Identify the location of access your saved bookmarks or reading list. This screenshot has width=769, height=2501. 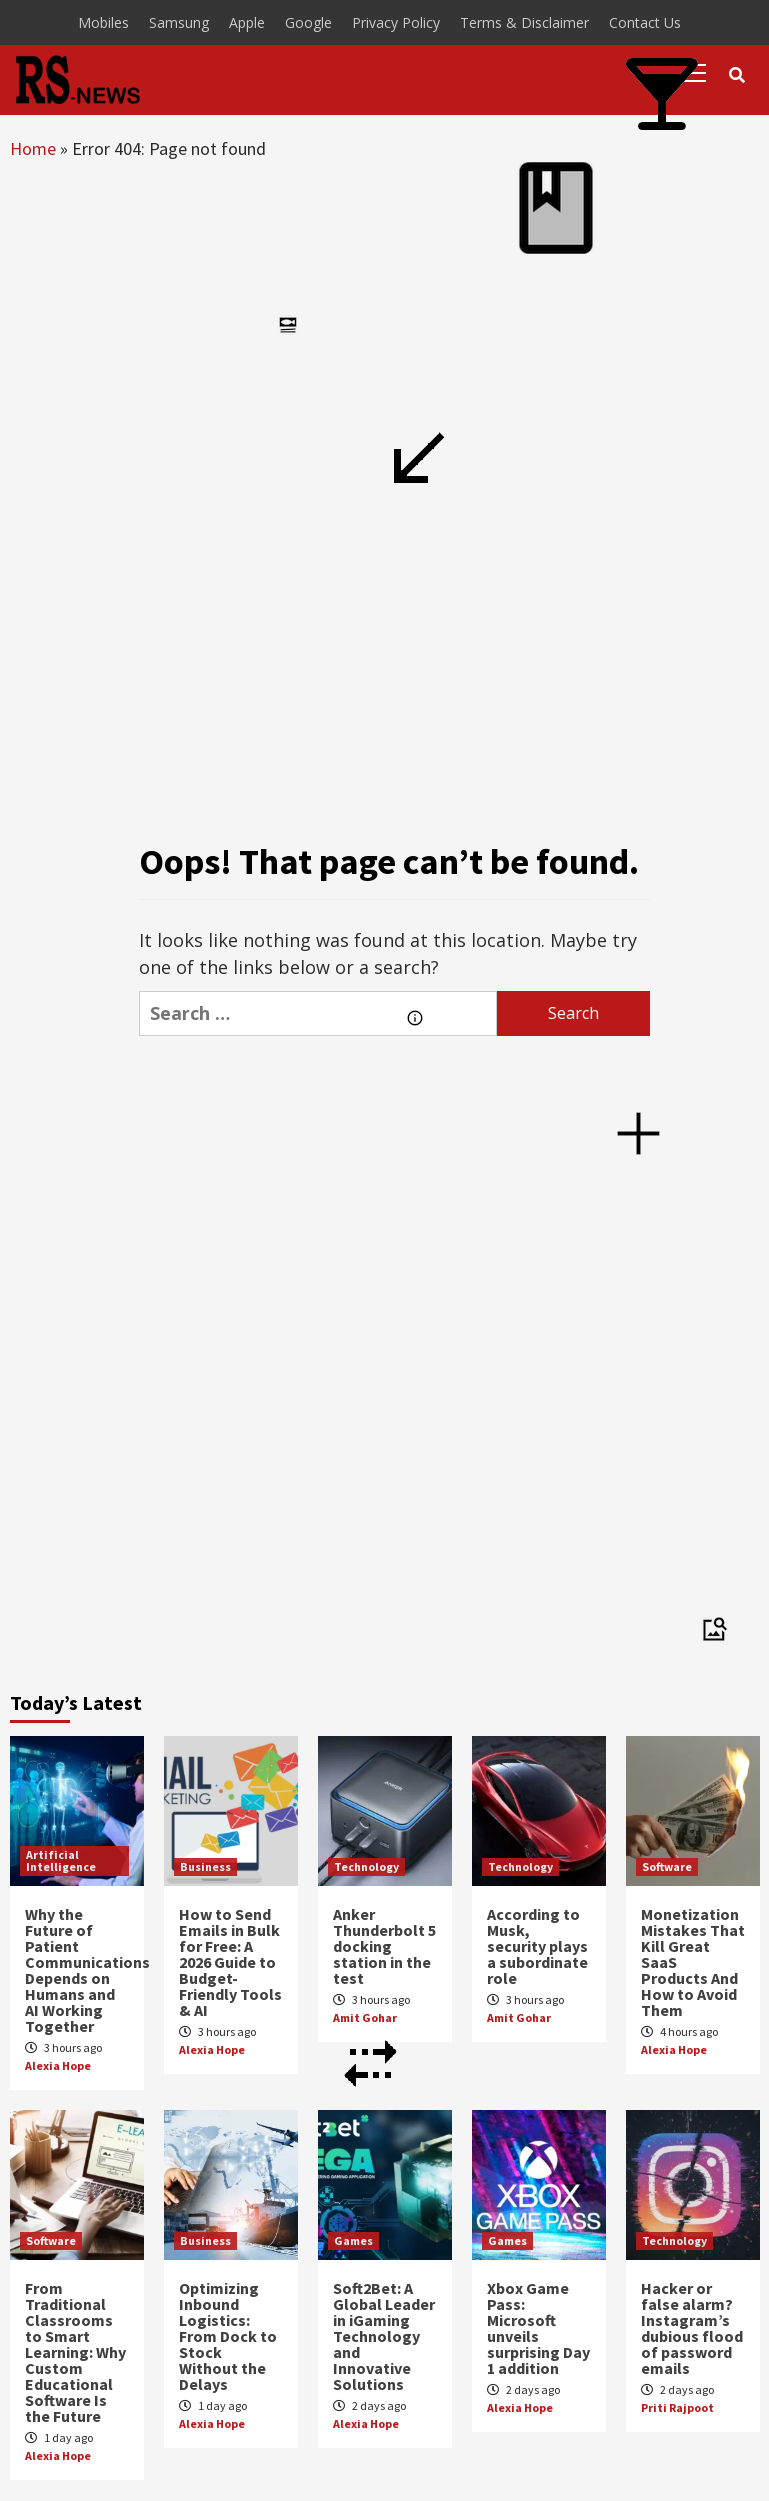
(556, 208).